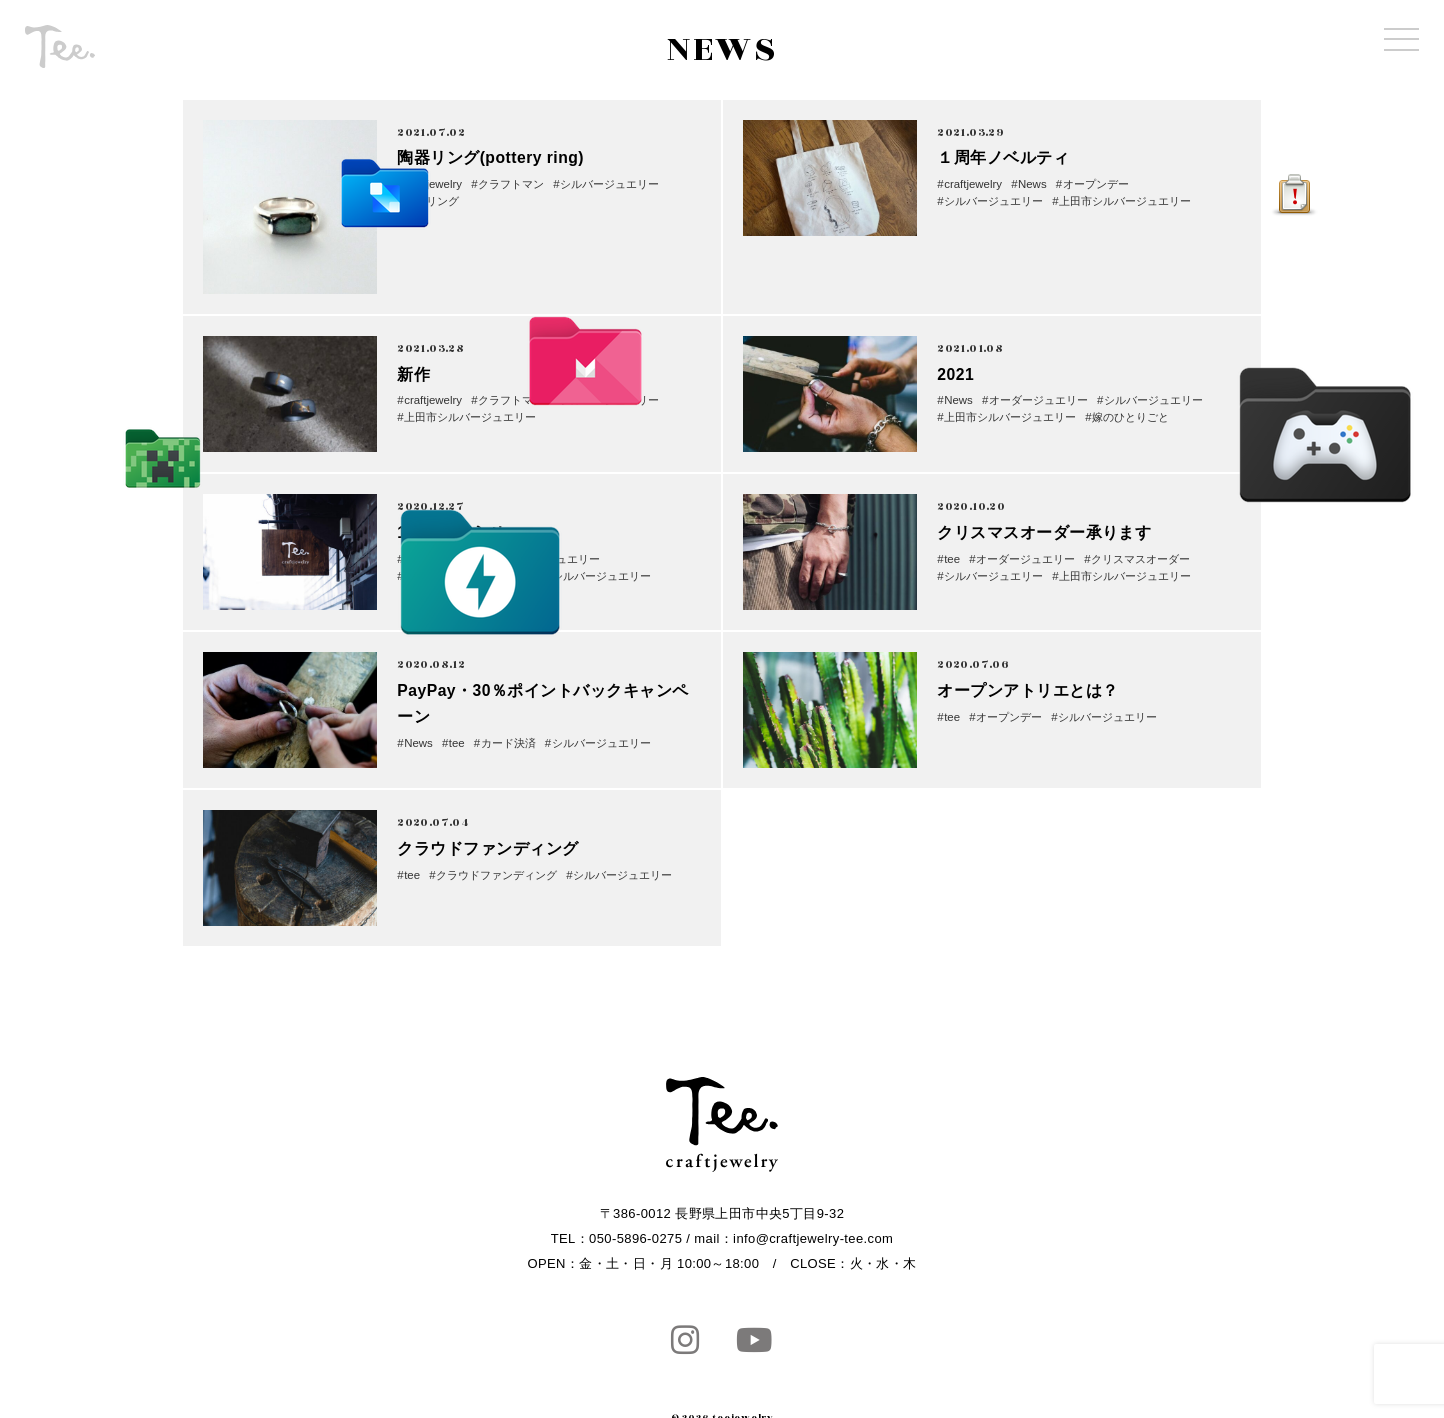  Describe the element at coordinates (585, 364) in the screenshot. I see `open android marshmallow system folder` at that location.